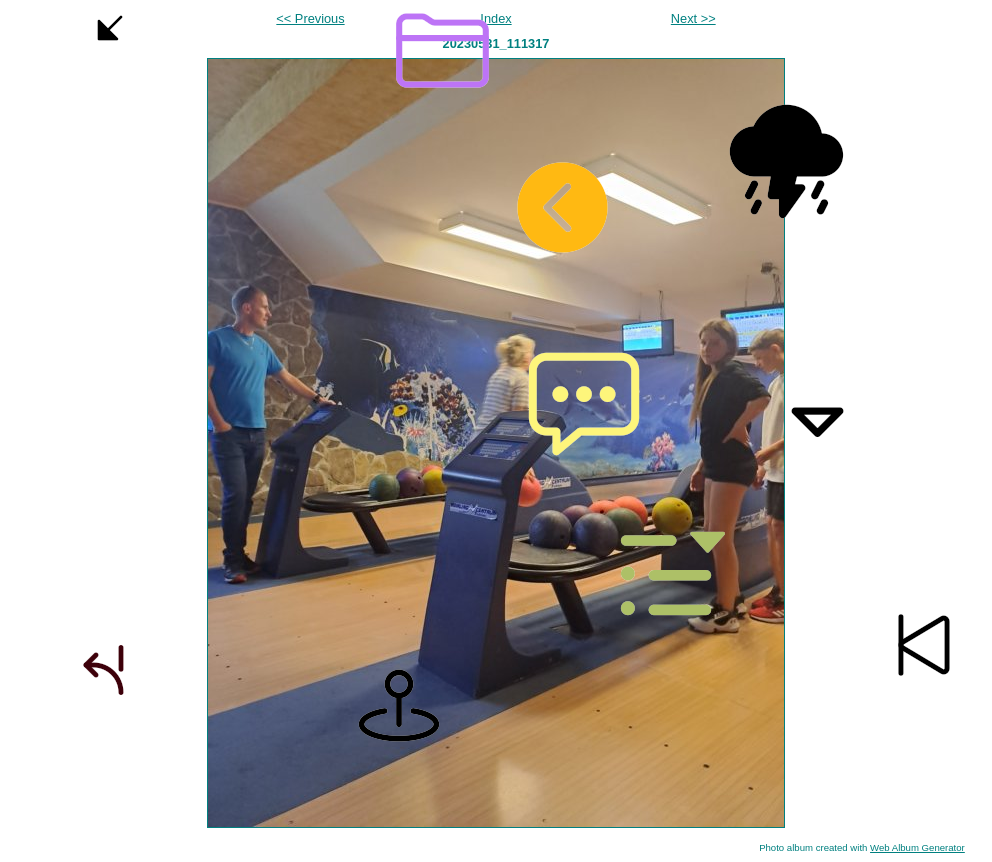 The image size is (992, 862). I want to click on select multiple items from a list, so click(669, 573).